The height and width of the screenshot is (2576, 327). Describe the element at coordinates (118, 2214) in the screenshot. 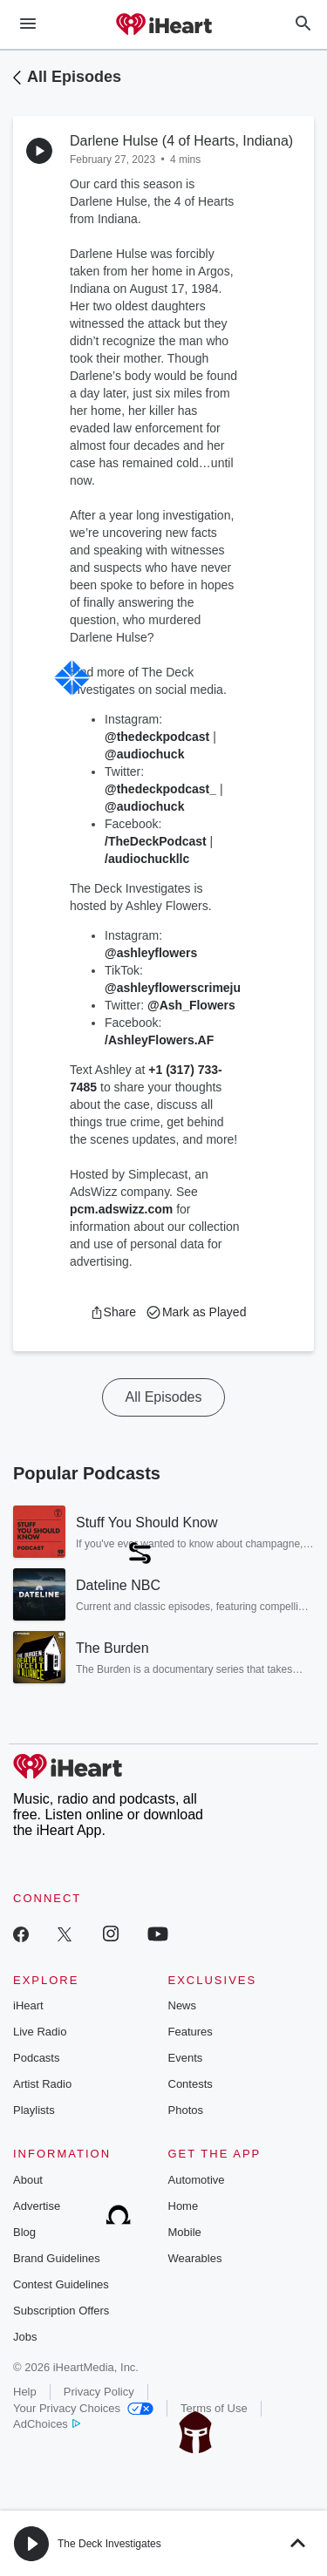

I see `represents omega or final/end state in a game` at that location.